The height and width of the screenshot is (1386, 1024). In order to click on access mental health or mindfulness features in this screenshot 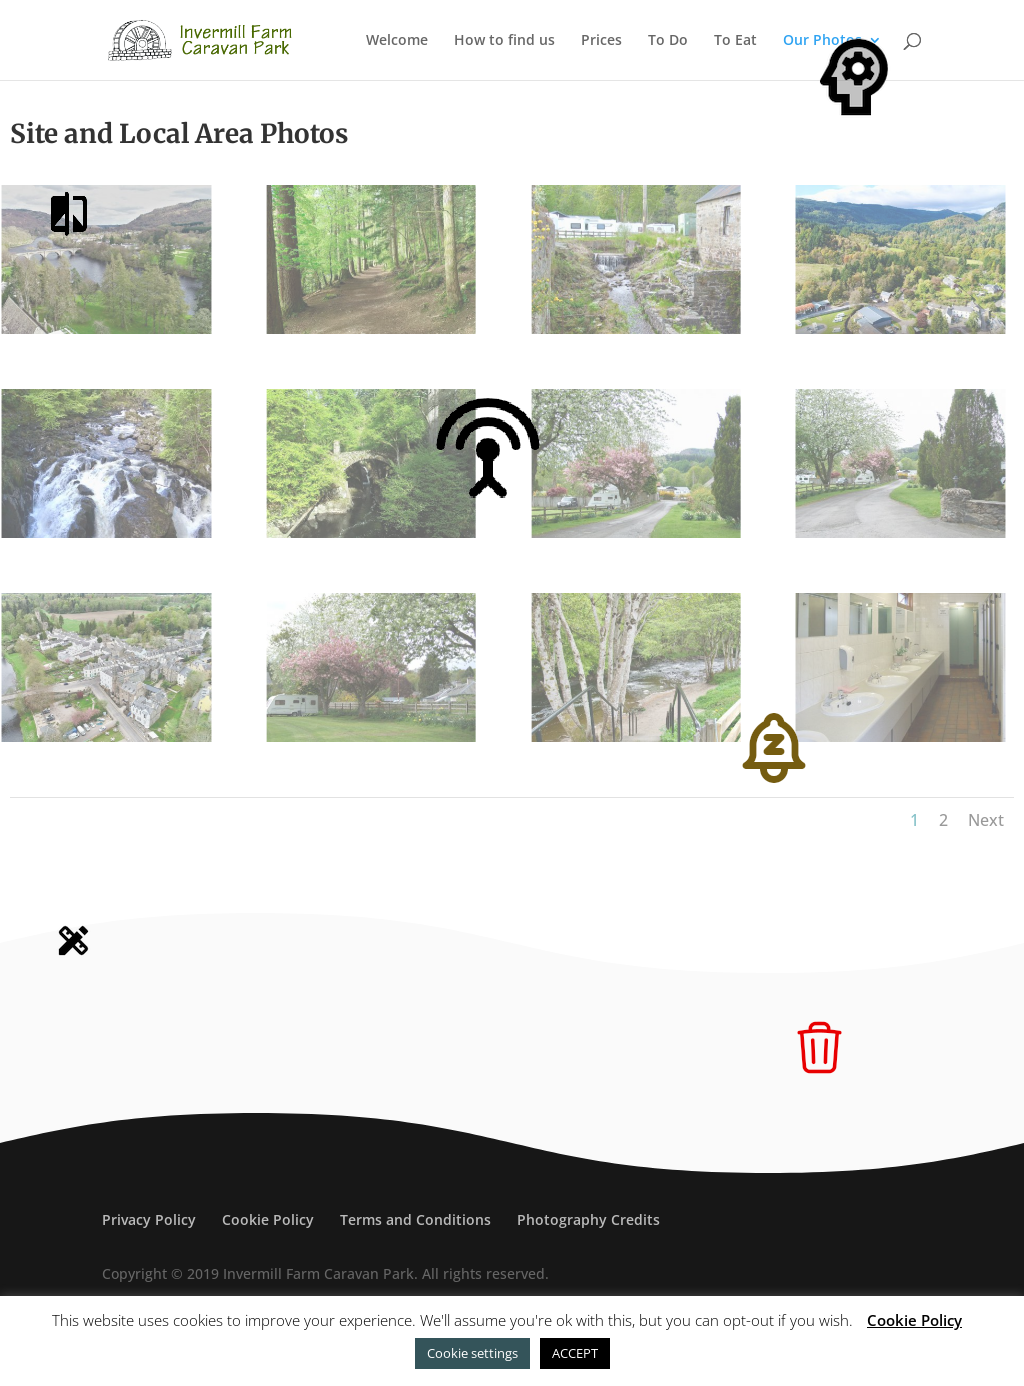, I will do `click(854, 77)`.